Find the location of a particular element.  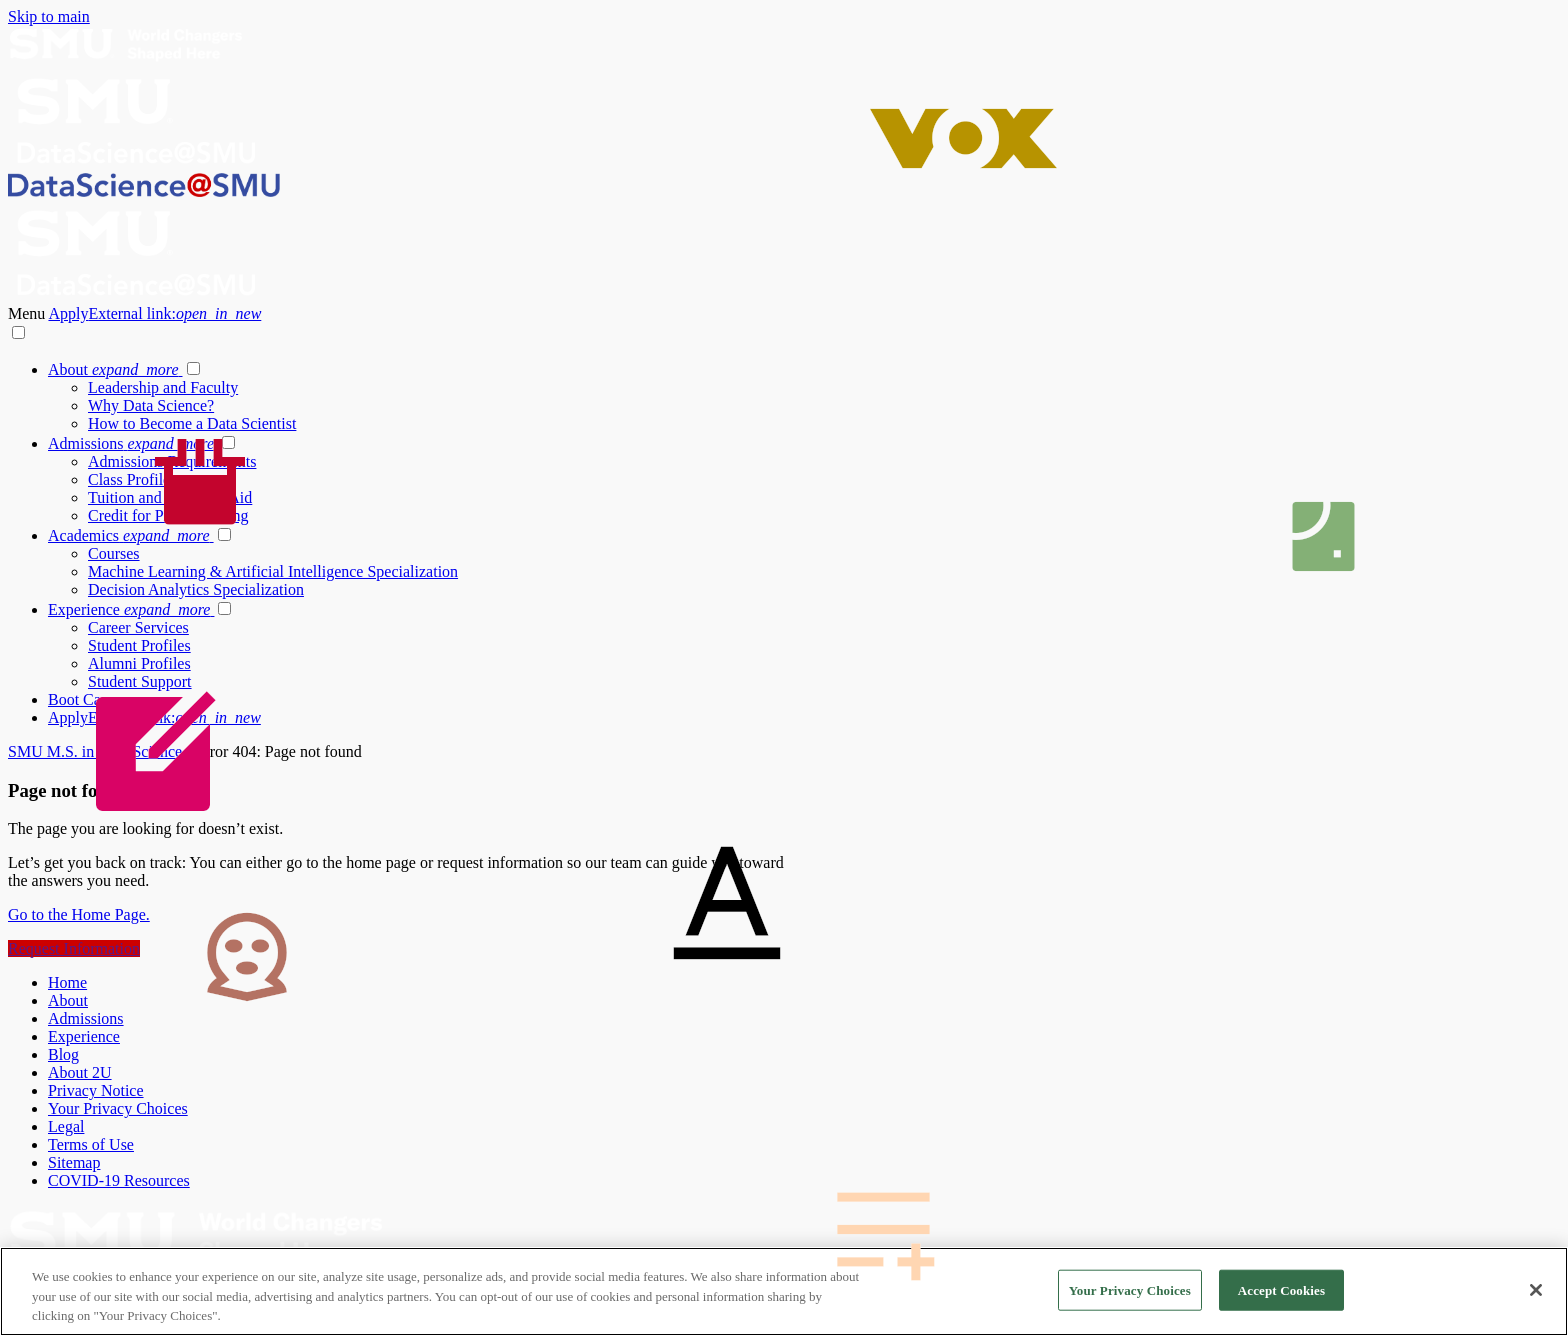

add a new item to playlist is located at coordinates (883, 1229).